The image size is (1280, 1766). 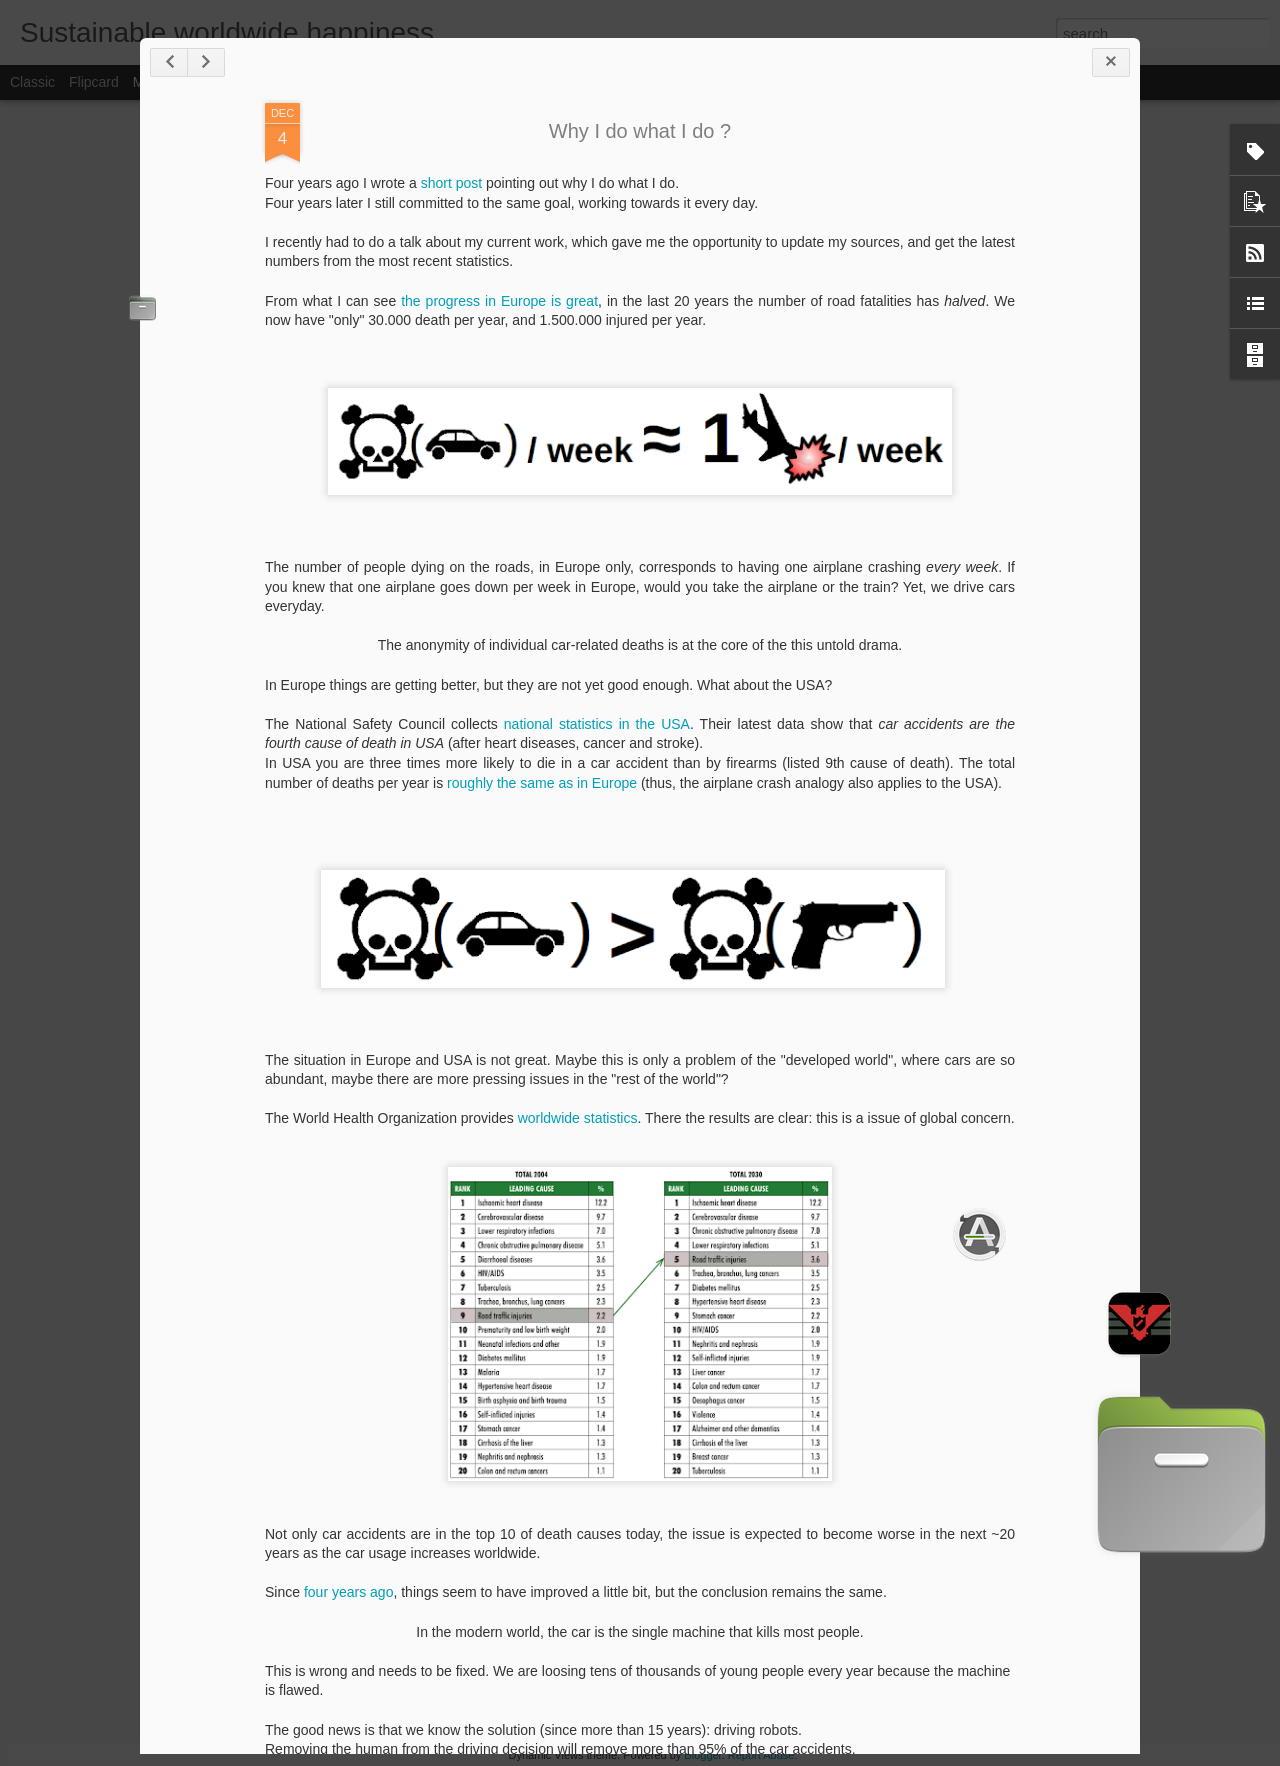 What do you see at coordinates (979, 1234) in the screenshot?
I see `check for available software updates` at bounding box center [979, 1234].